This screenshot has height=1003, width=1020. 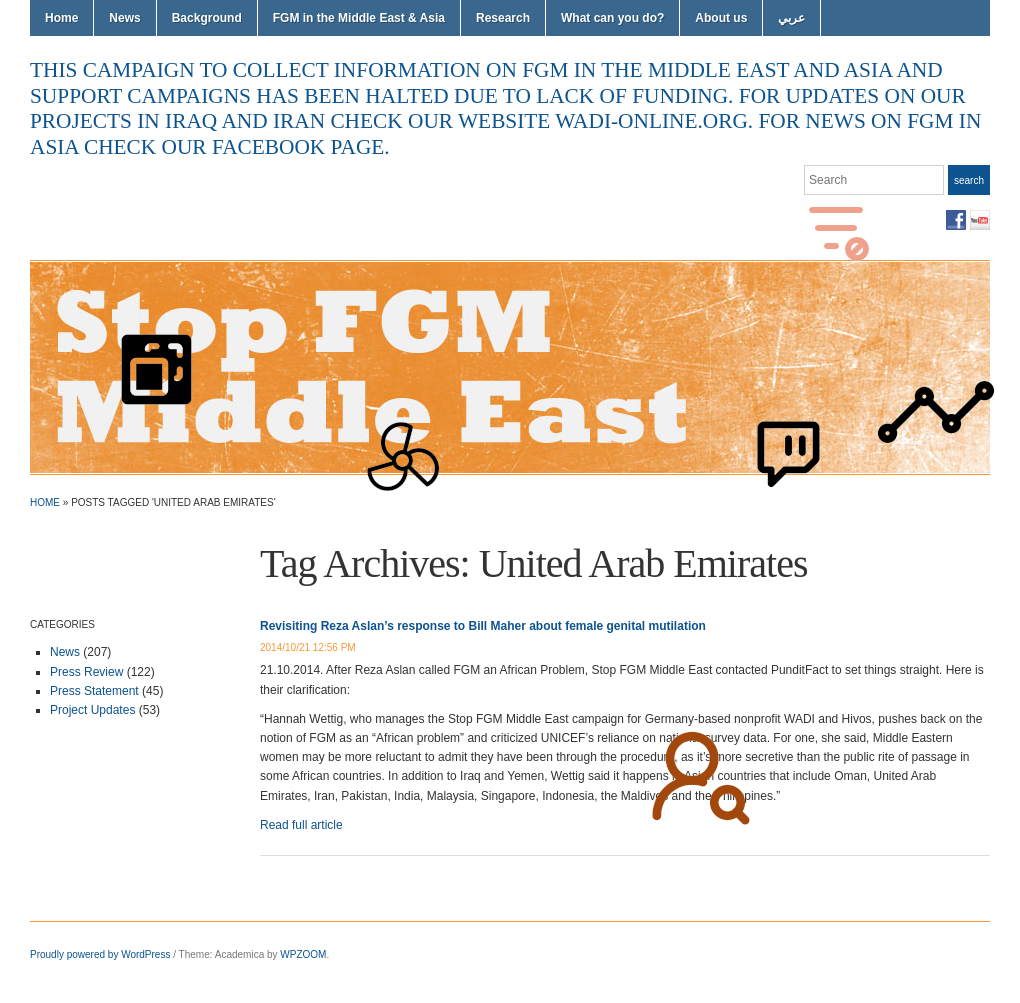 What do you see at coordinates (836, 228) in the screenshot?
I see `clear or cancel active filters` at bounding box center [836, 228].